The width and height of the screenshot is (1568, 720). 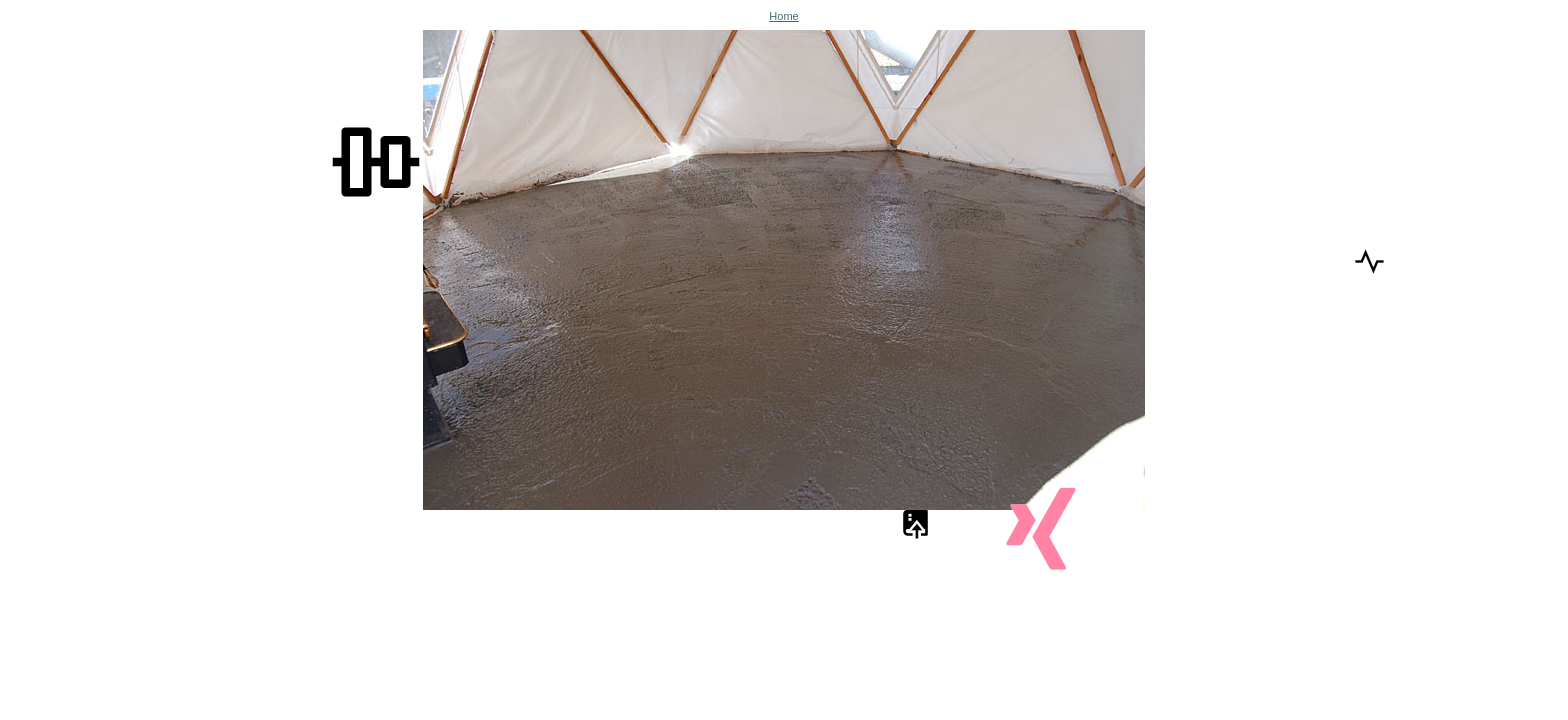 What do you see at coordinates (915, 523) in the screenshot?
I see `view commit history for a repository` at bounding box center [915, 523].